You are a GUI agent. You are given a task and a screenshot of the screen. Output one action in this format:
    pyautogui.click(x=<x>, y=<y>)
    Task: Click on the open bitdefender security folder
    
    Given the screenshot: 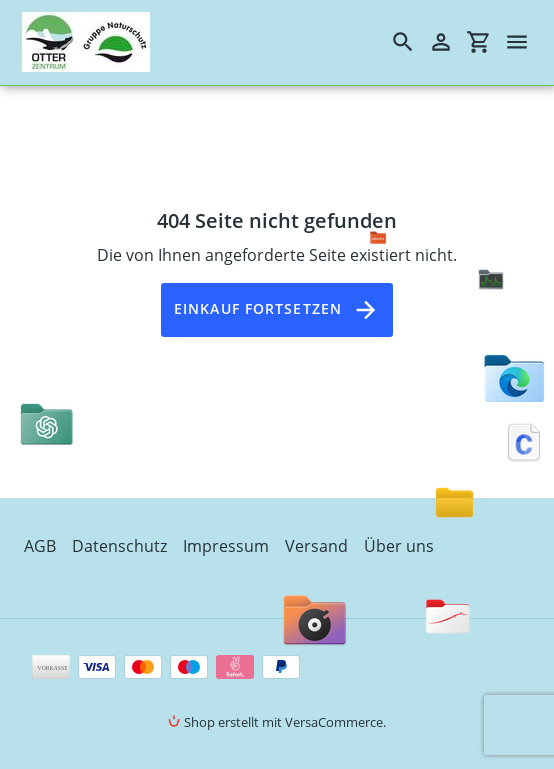 What is the action you would take?
    pyautogui.click(x=447, y=617)
    